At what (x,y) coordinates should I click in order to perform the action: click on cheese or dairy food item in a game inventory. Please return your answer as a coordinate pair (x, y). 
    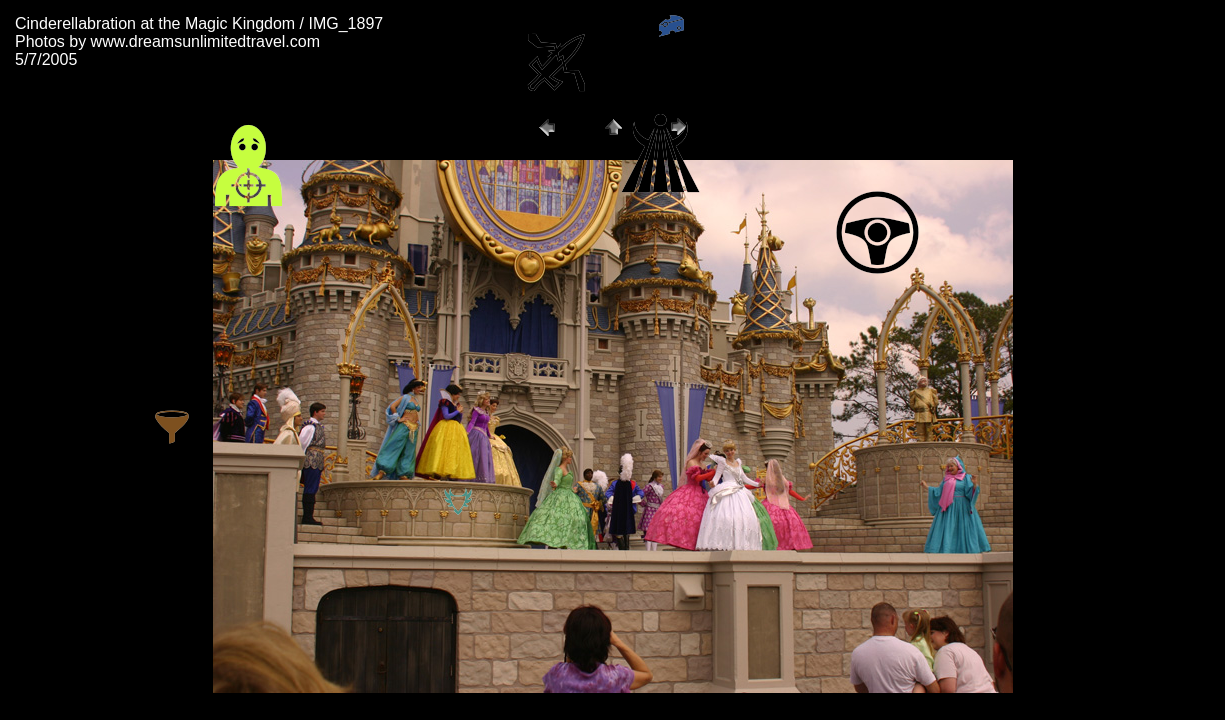
    Looking at the image, I should click on (671, 26).